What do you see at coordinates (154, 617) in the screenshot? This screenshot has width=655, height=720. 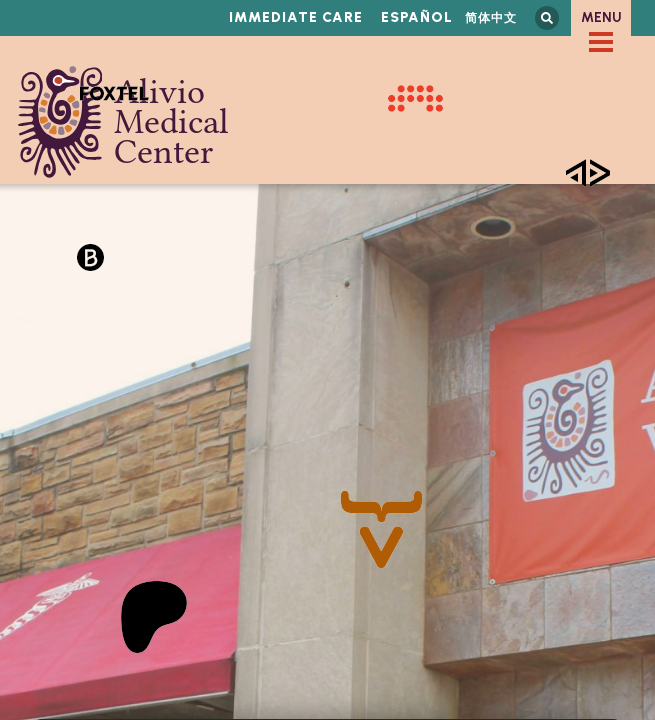 I see `visit patreon page` at bounding box center [154, 617].